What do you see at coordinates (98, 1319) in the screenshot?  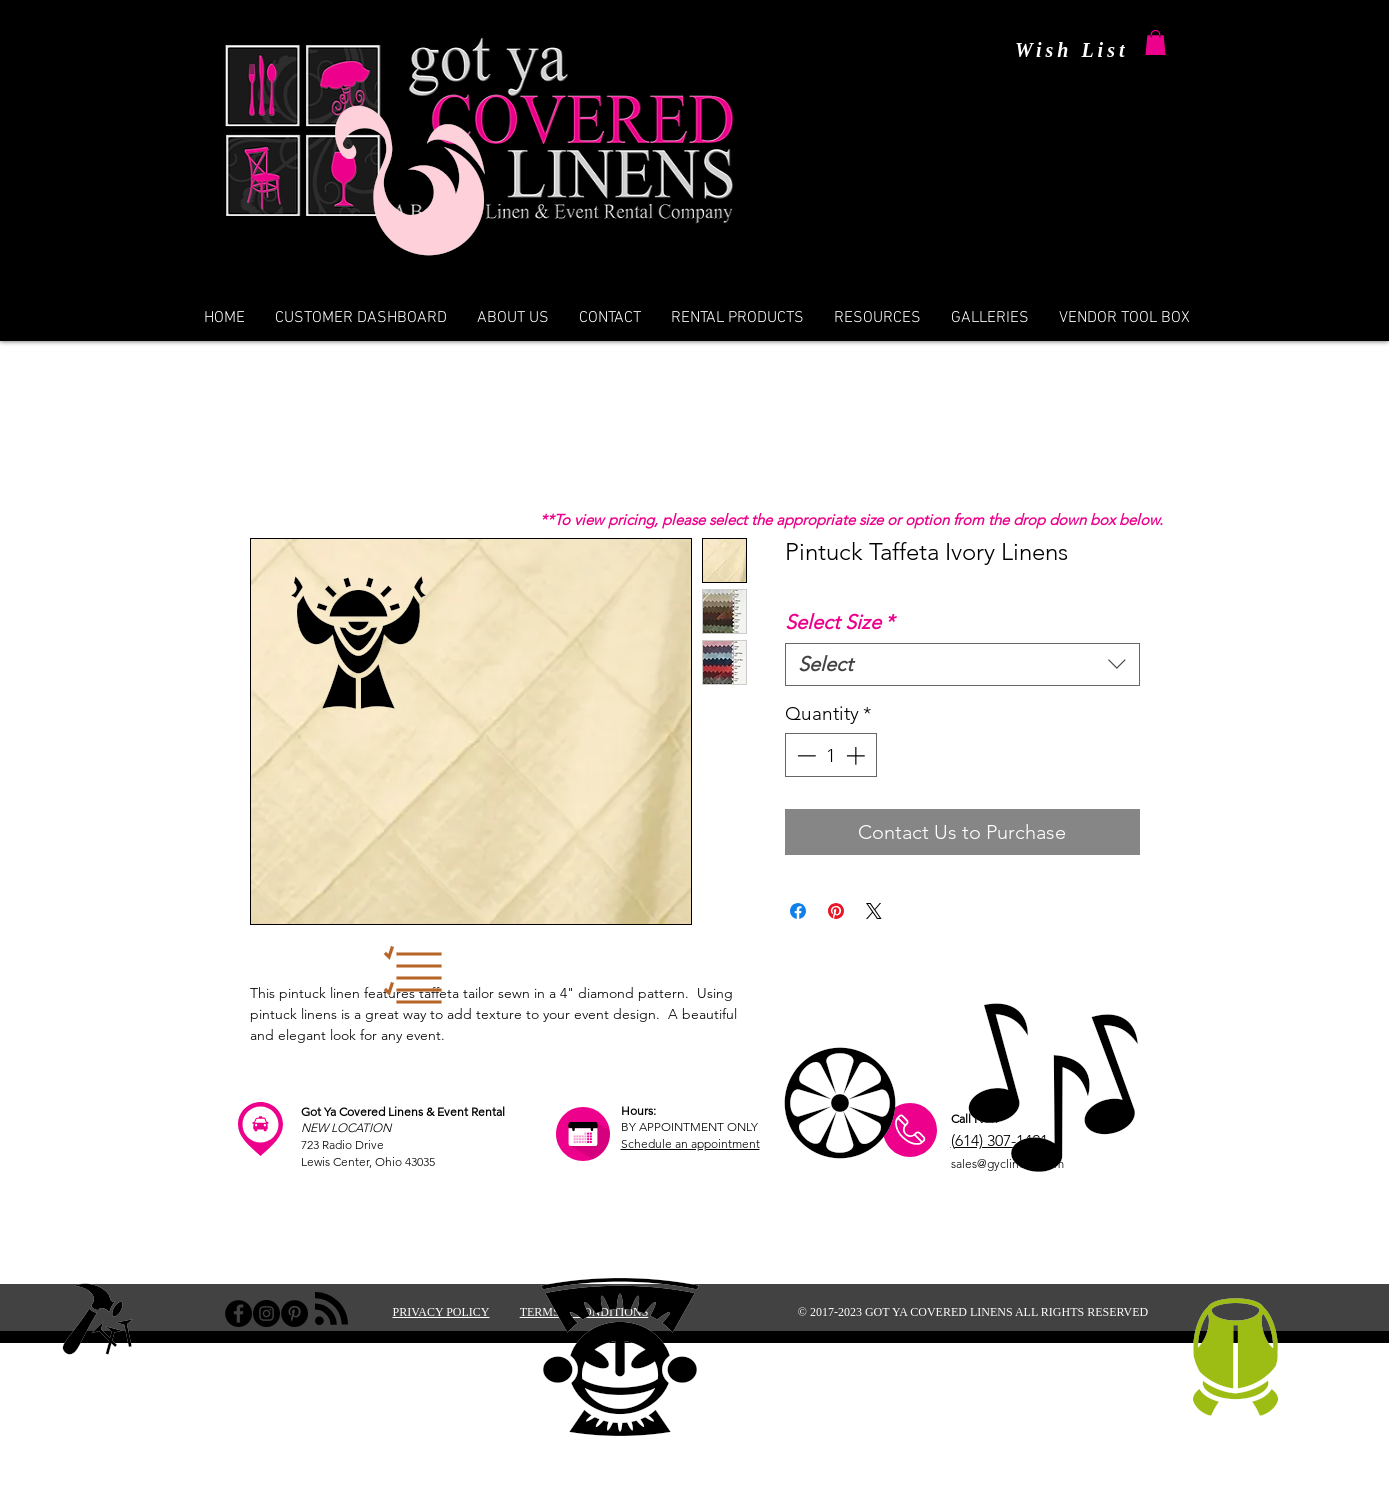 I see `access construction or building tools` at bounding box center [98, 1319].